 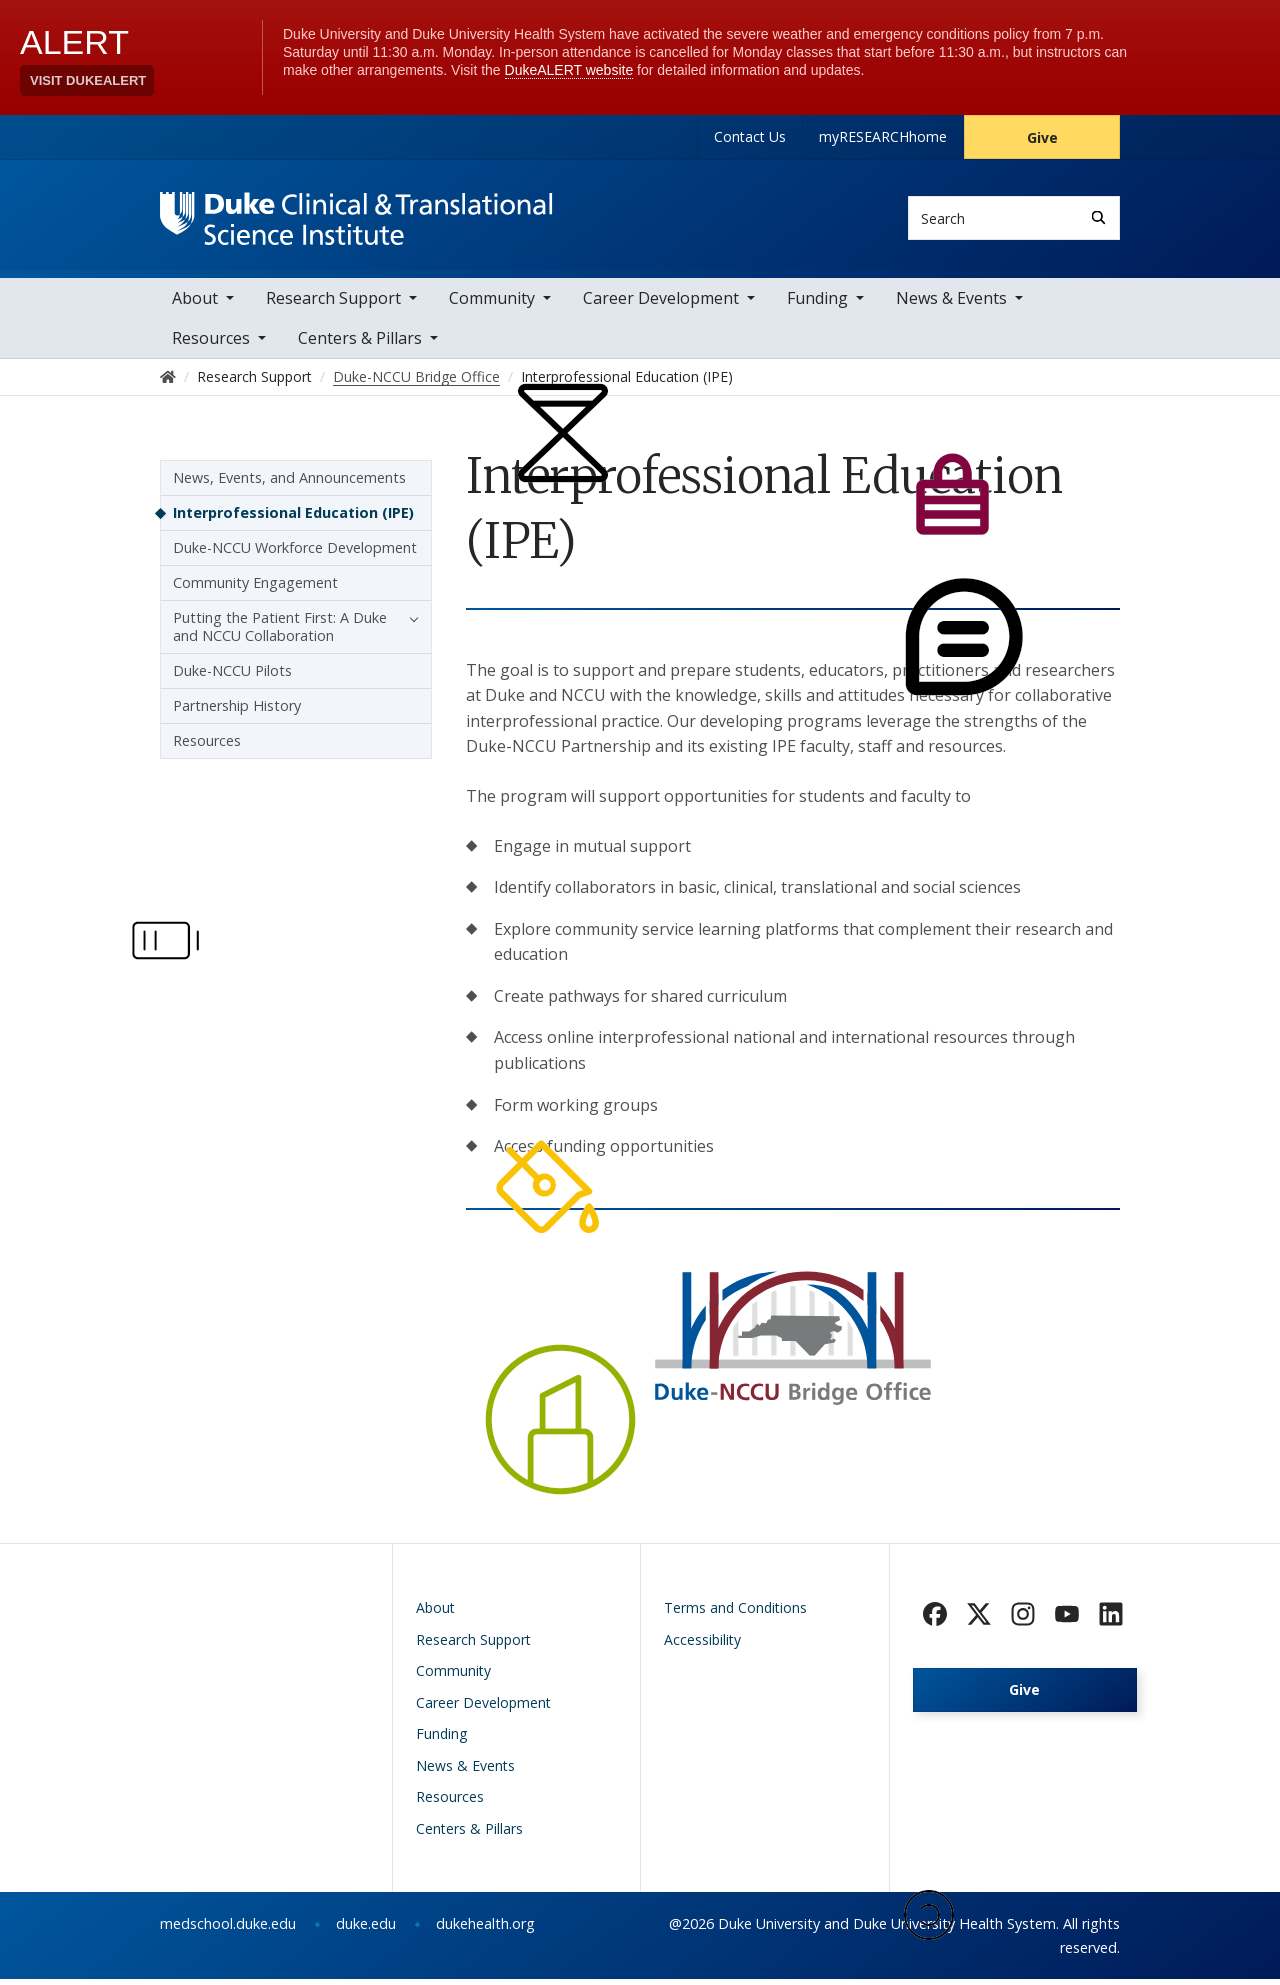 What do you see at coordinates (546, 1190) in the screenshot?
I see `fill an area with color` at bounding box center [546, 1190].